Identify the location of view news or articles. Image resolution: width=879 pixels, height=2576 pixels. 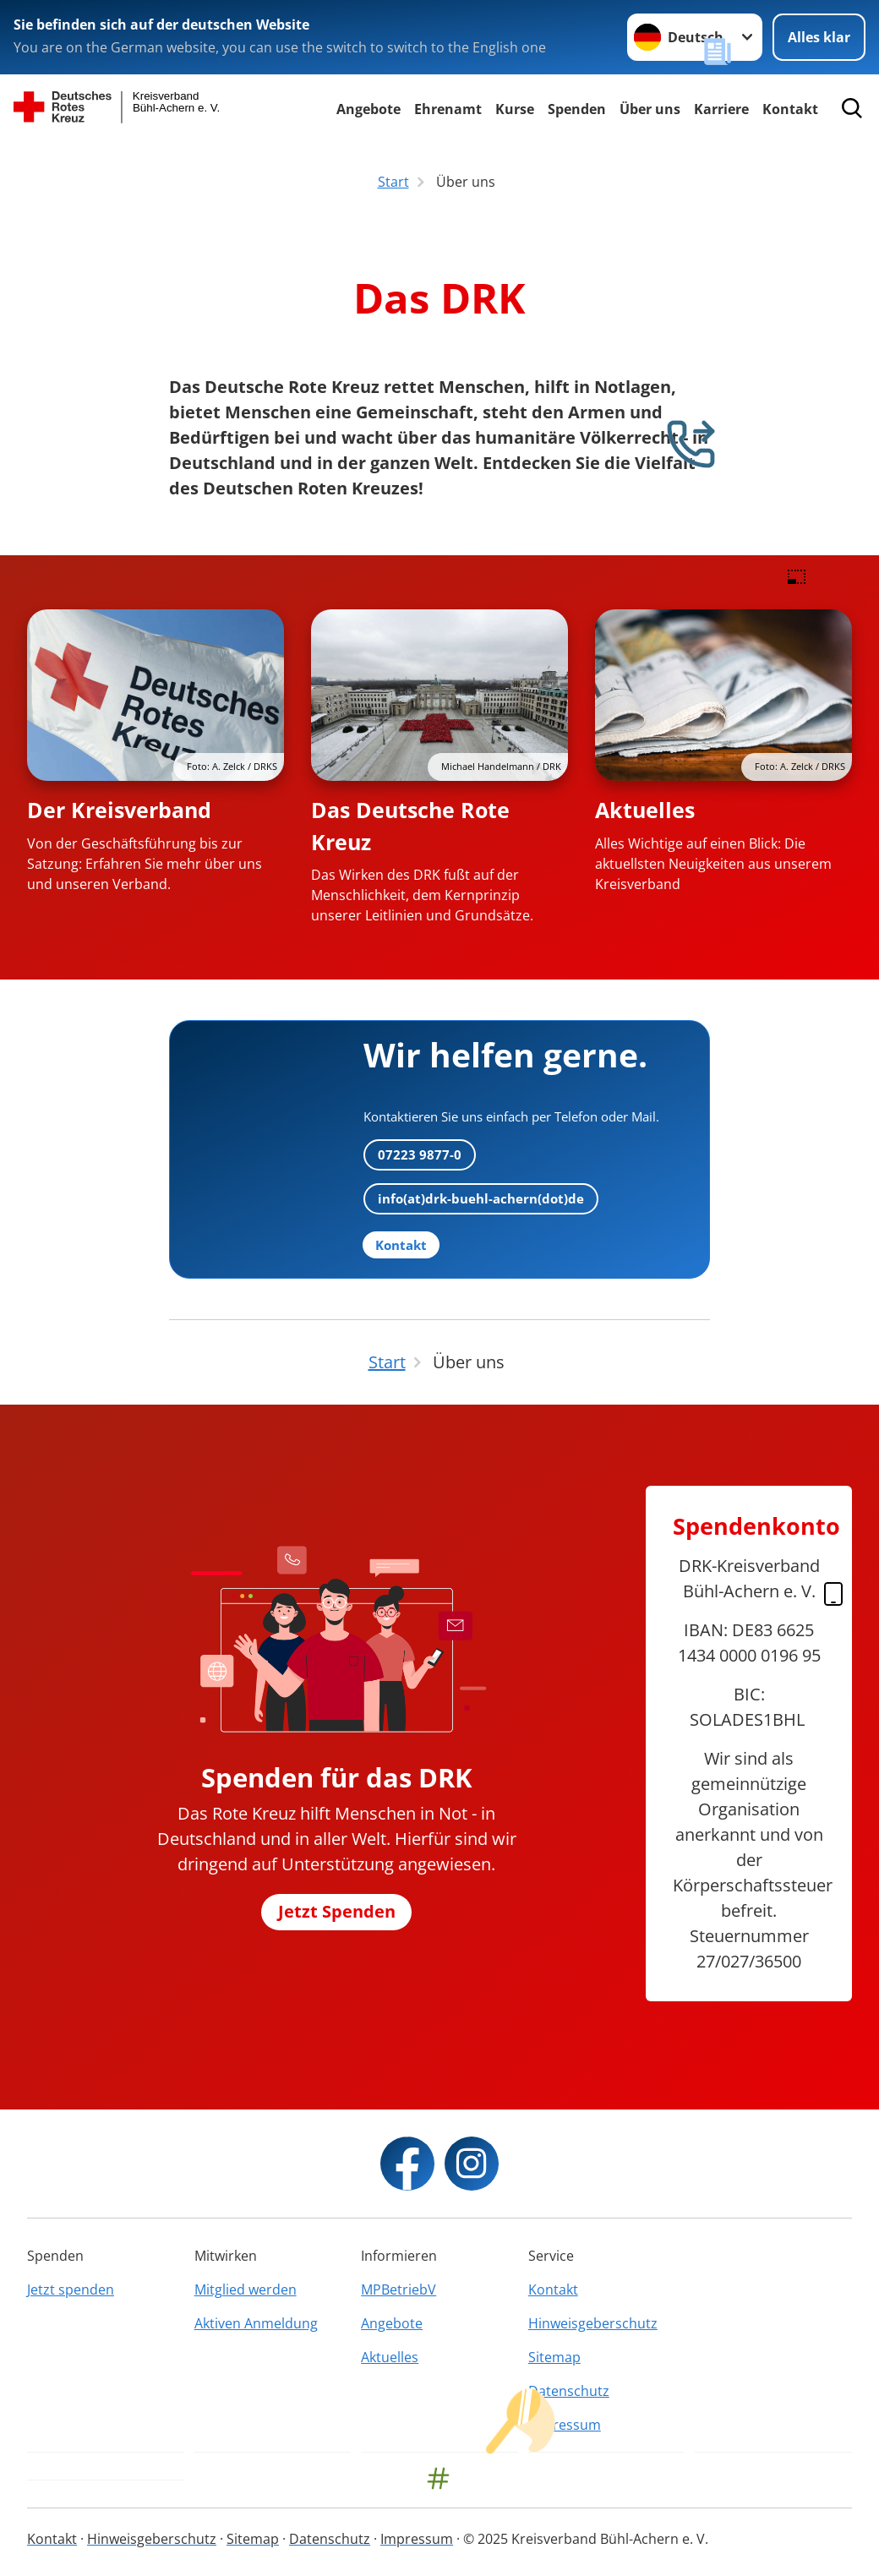
(718, 52).